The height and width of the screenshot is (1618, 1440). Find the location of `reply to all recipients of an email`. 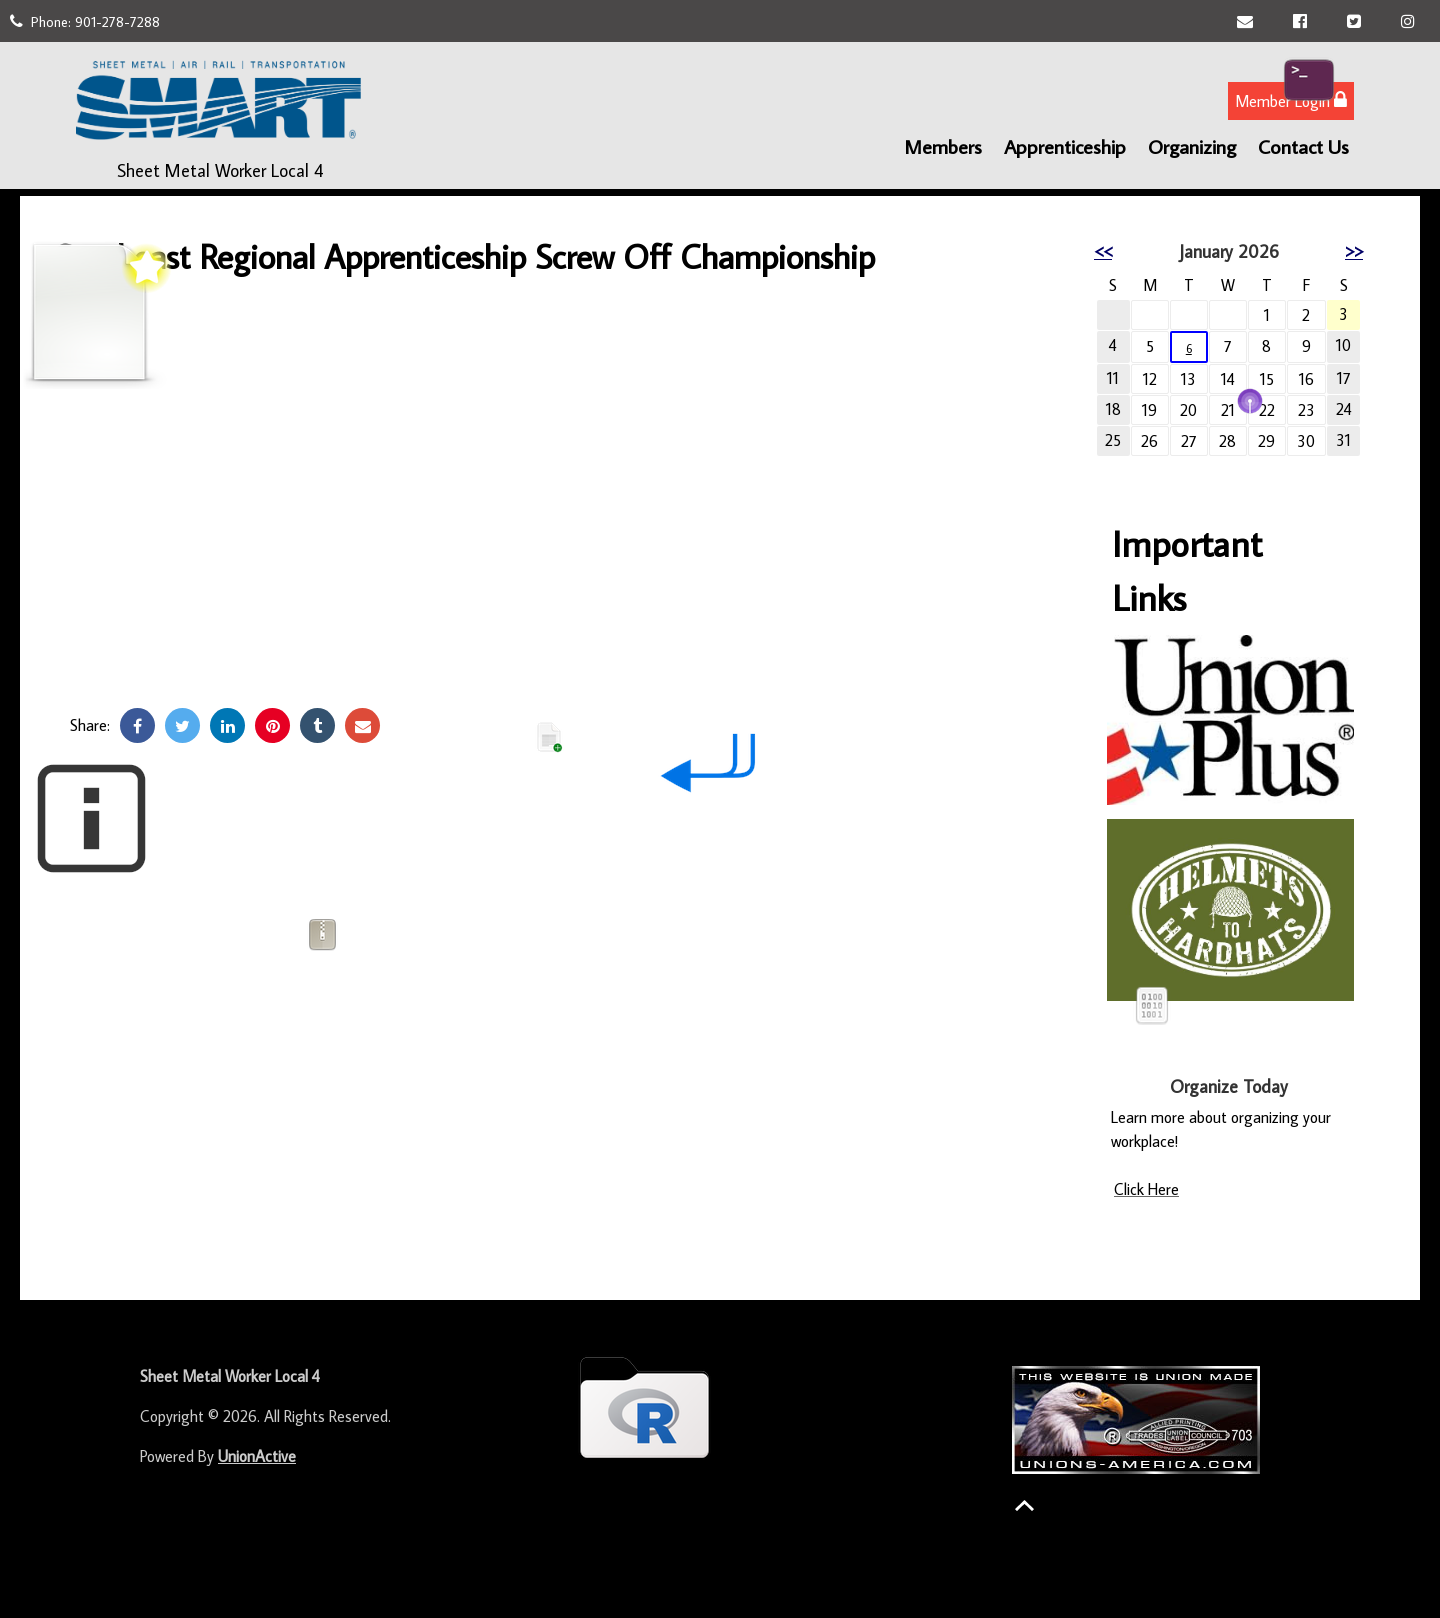

reply to all recipients of an email is located at coordinates (706, 762).